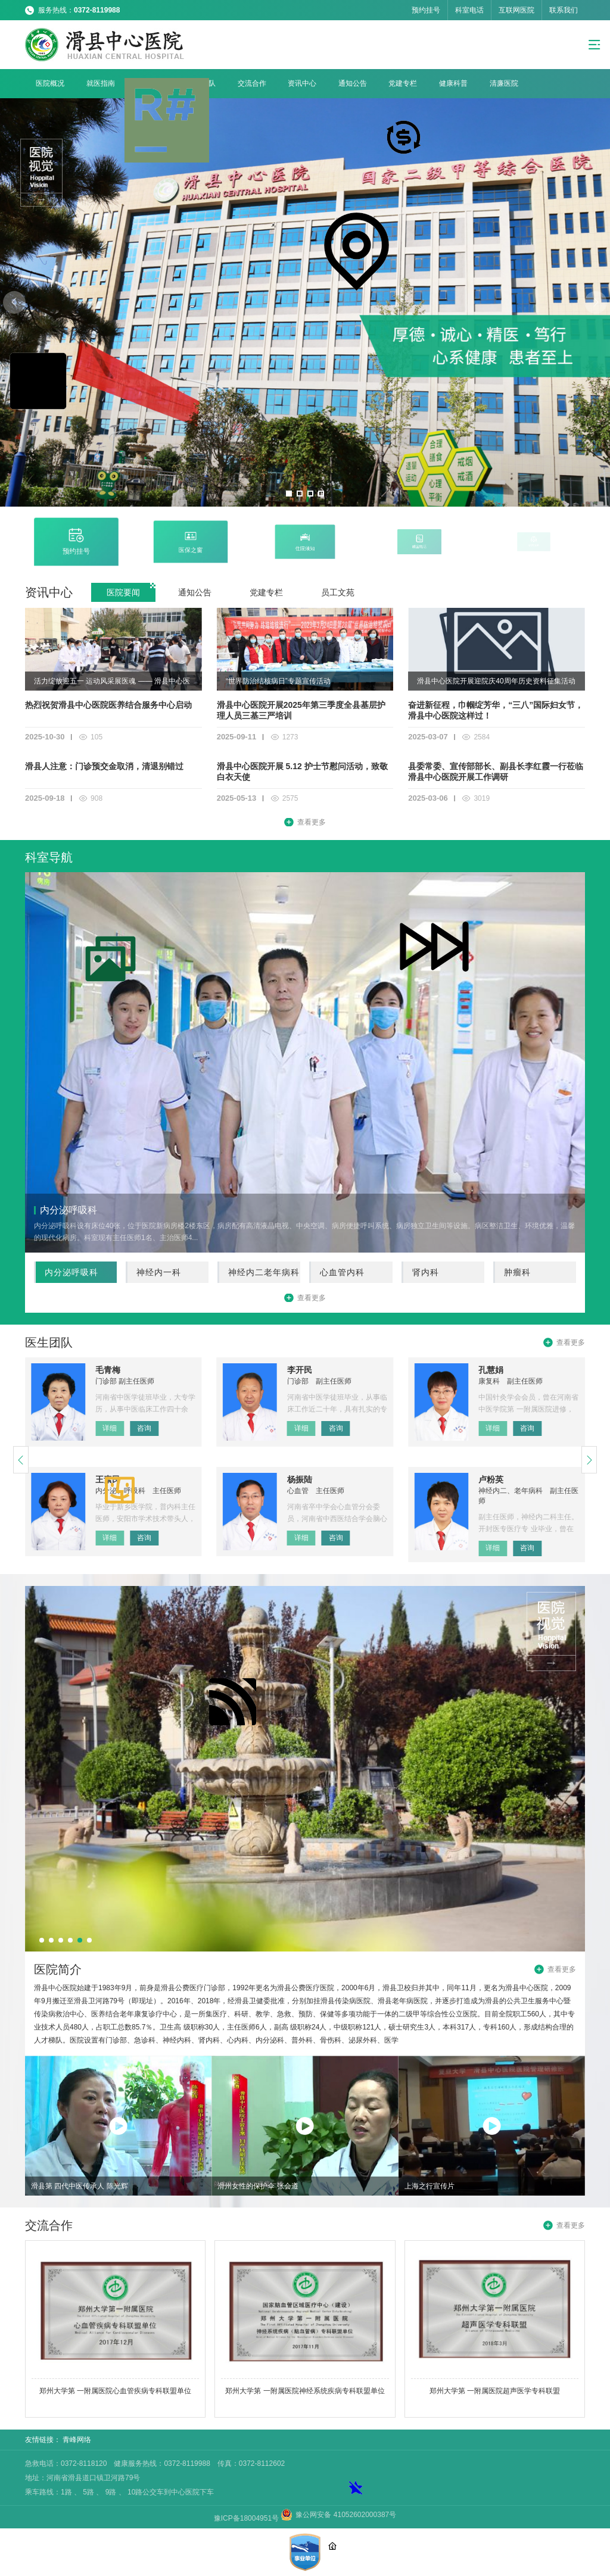 Image resolution: width=610 pixels, height=2576 pixels. Describe the element at coordinates (38, 381) in the screenshot. I see `stop media playback` at that location.